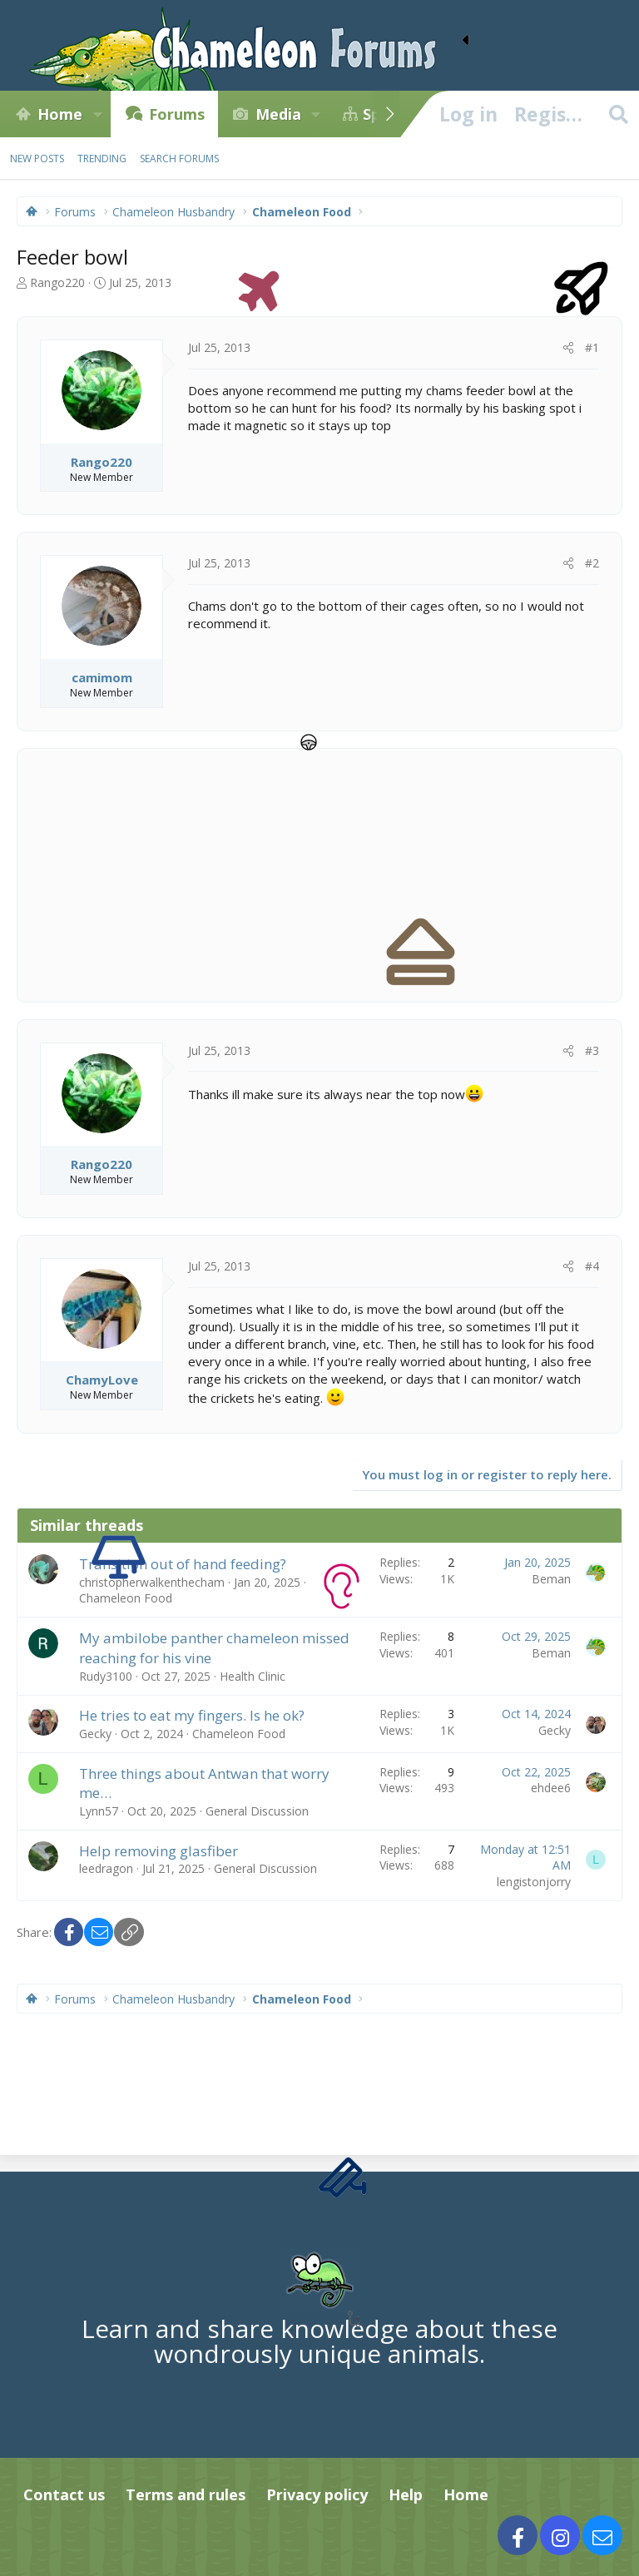 Image resolution: width=639 pixels, height=2576 pixels. Describe the element at coordinates (466, 40) in the screenshot. I see `navigate to the previous item or screen` at that location.